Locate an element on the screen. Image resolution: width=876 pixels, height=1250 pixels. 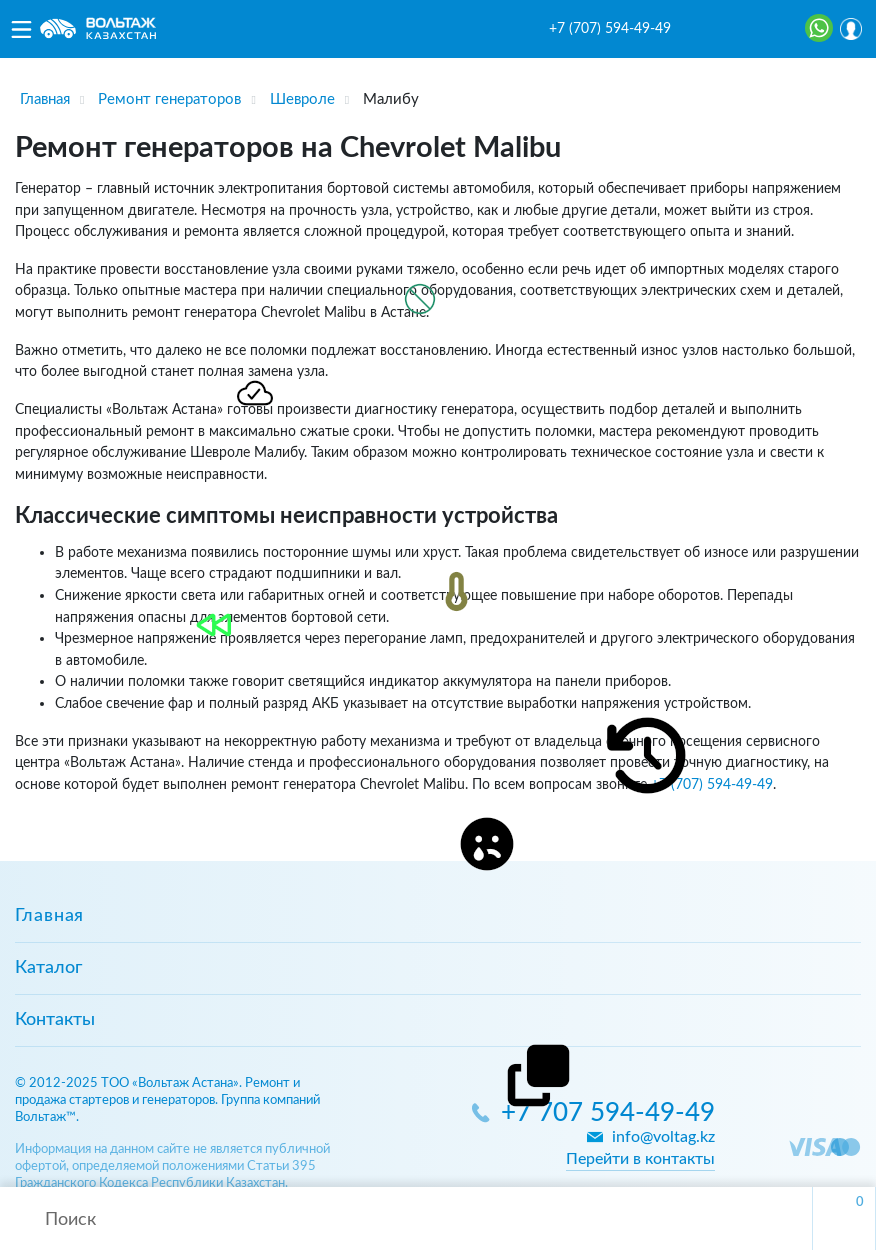
indicates a blocked or prohibited action is located at coordinates (420, 299).